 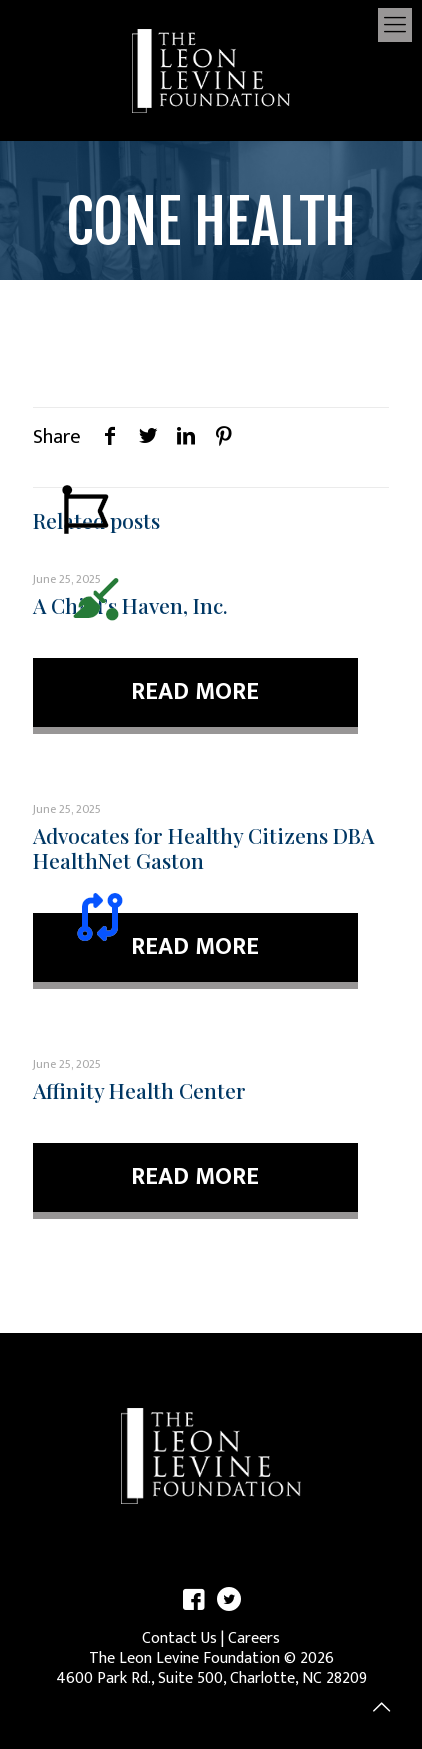 I want to click on font awesome brand logo, so click(x=85, y=509).